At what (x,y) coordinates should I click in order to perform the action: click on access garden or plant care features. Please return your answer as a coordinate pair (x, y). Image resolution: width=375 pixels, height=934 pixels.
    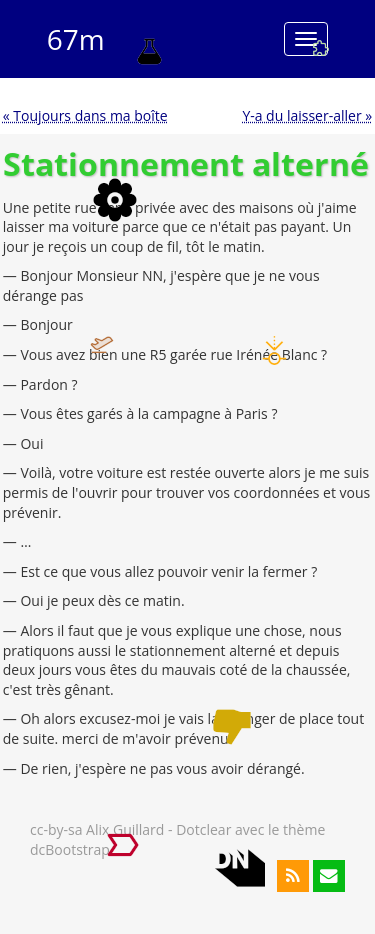
    Looking at the image, I should click on (115, 200).